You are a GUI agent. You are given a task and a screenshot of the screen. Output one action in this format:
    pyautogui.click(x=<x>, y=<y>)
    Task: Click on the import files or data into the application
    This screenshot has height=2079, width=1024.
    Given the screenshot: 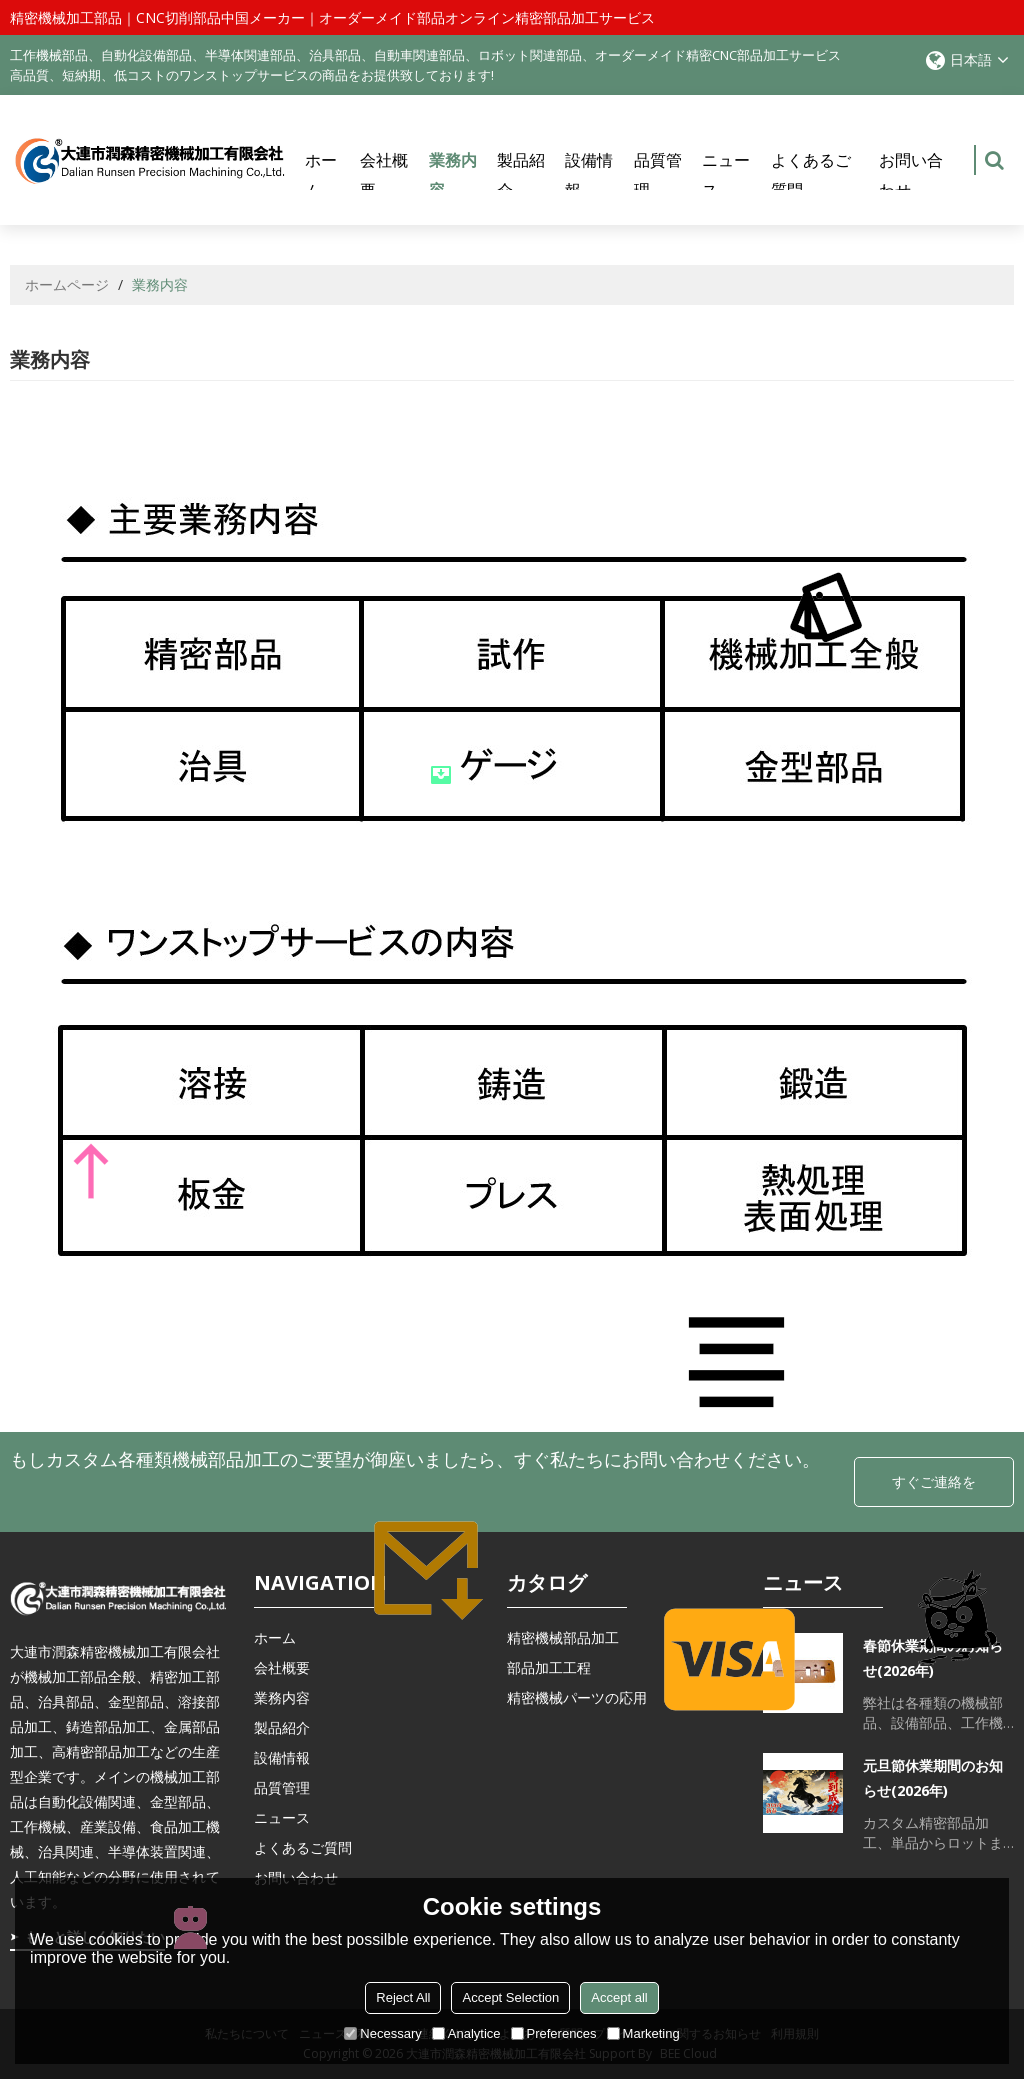 What is the action you would take?
    pyautogui.click(x=441, y=775)
    